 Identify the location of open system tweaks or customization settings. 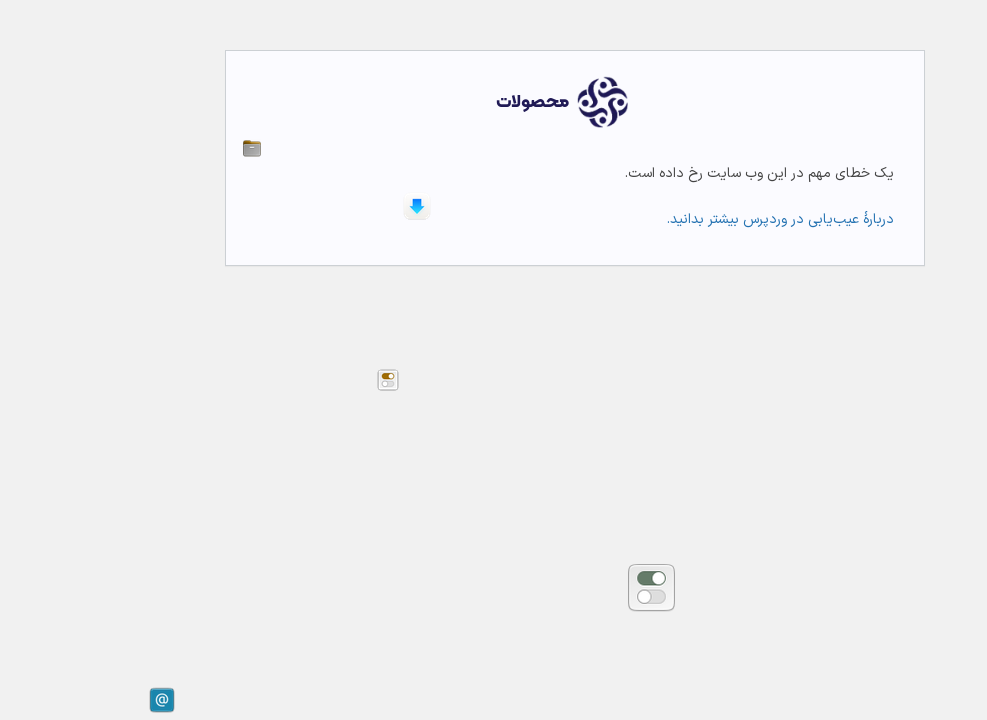
(651, 587).